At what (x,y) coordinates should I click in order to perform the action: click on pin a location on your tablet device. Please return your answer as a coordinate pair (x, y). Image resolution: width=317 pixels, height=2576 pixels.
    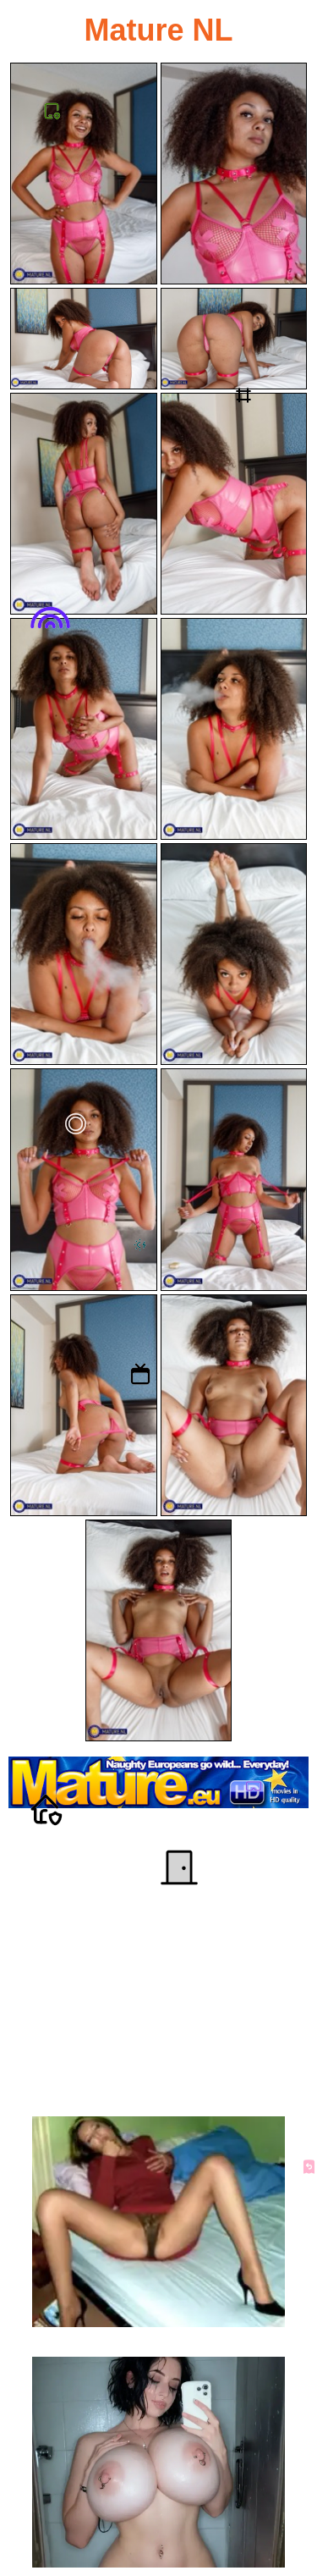
    Looking at the image, I should click on (52, 111).